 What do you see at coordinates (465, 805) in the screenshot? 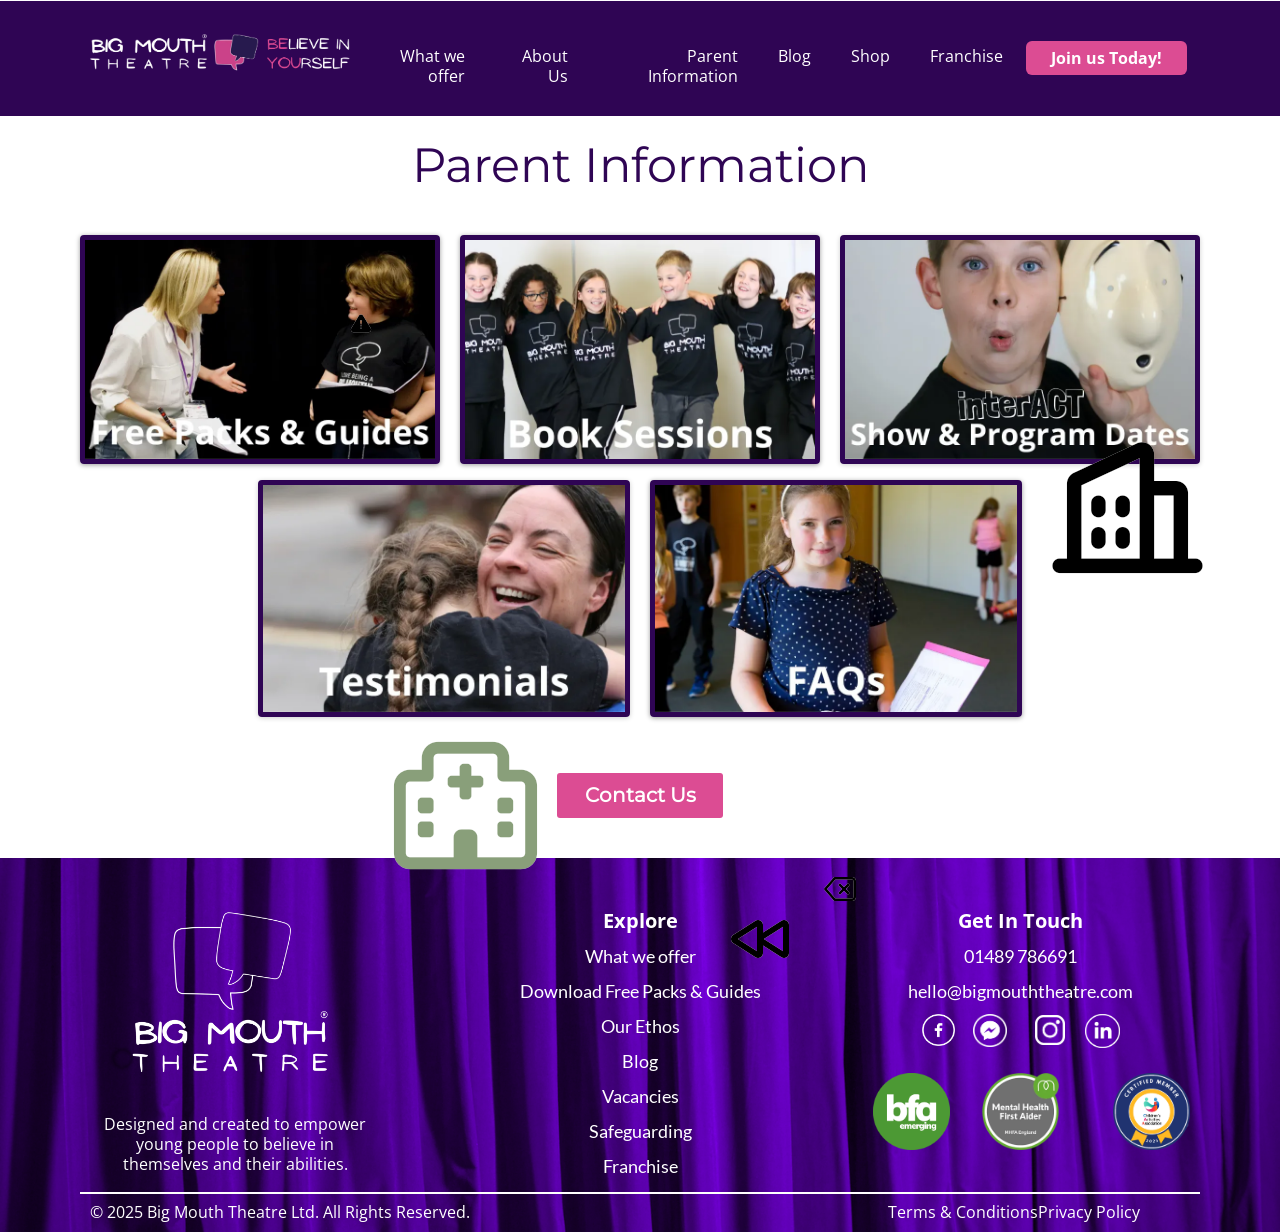
I see `view nearby hospitals or medical facilities` at bounding box center [465, 805].